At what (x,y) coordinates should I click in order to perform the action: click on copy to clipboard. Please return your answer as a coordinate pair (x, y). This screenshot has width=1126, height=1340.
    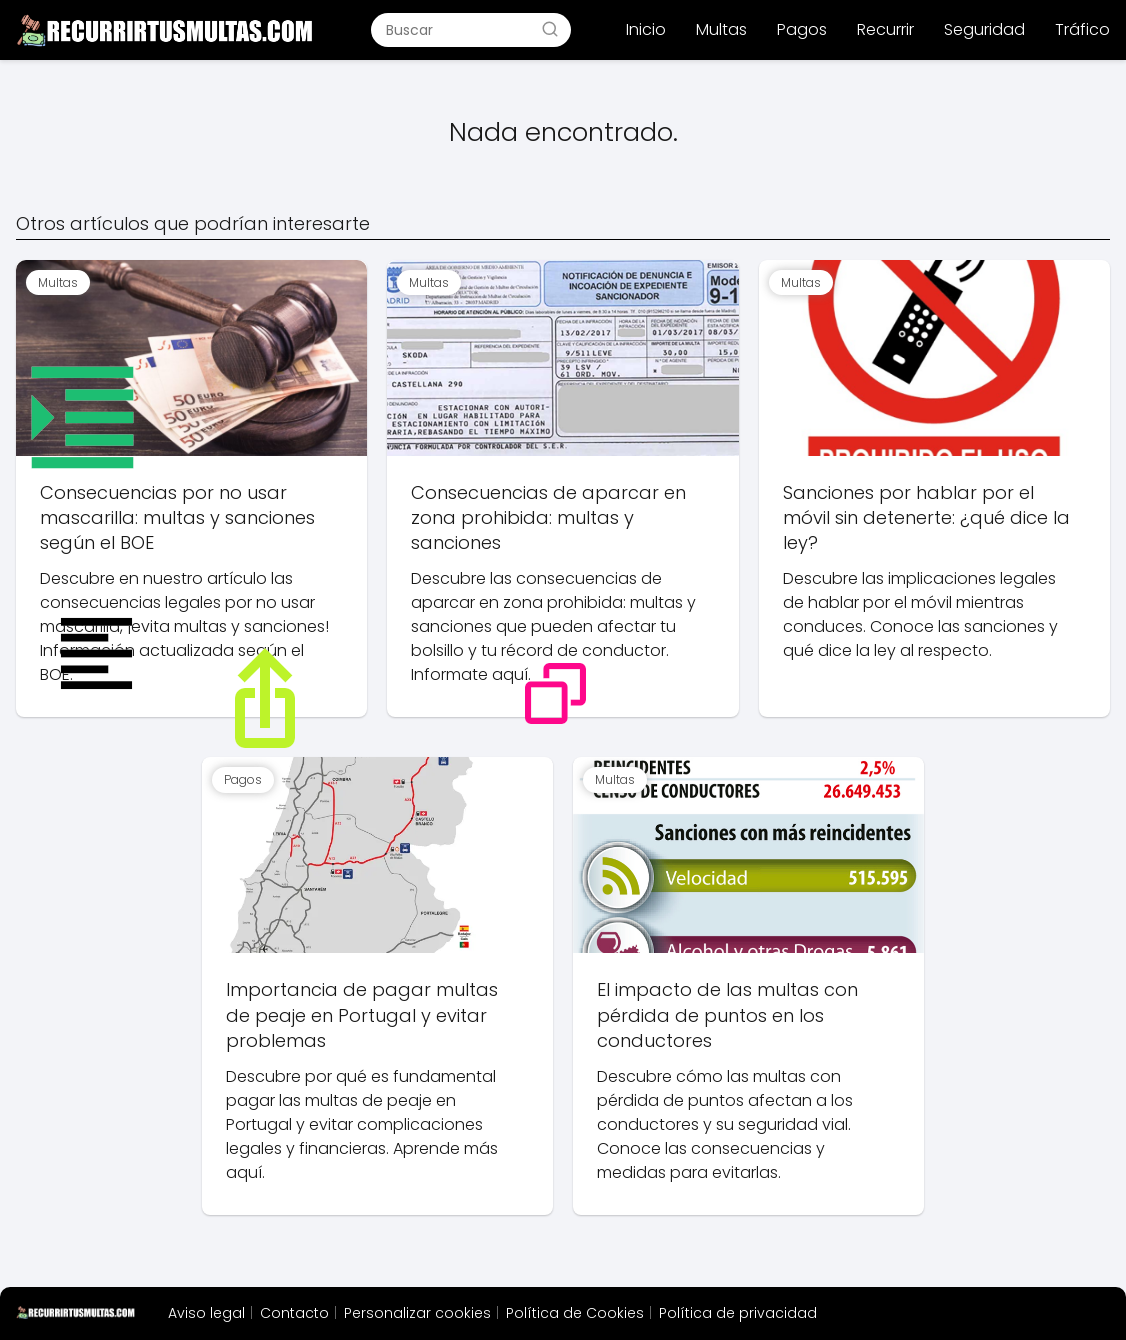
    Looking at the image, I should click on (555, 693).